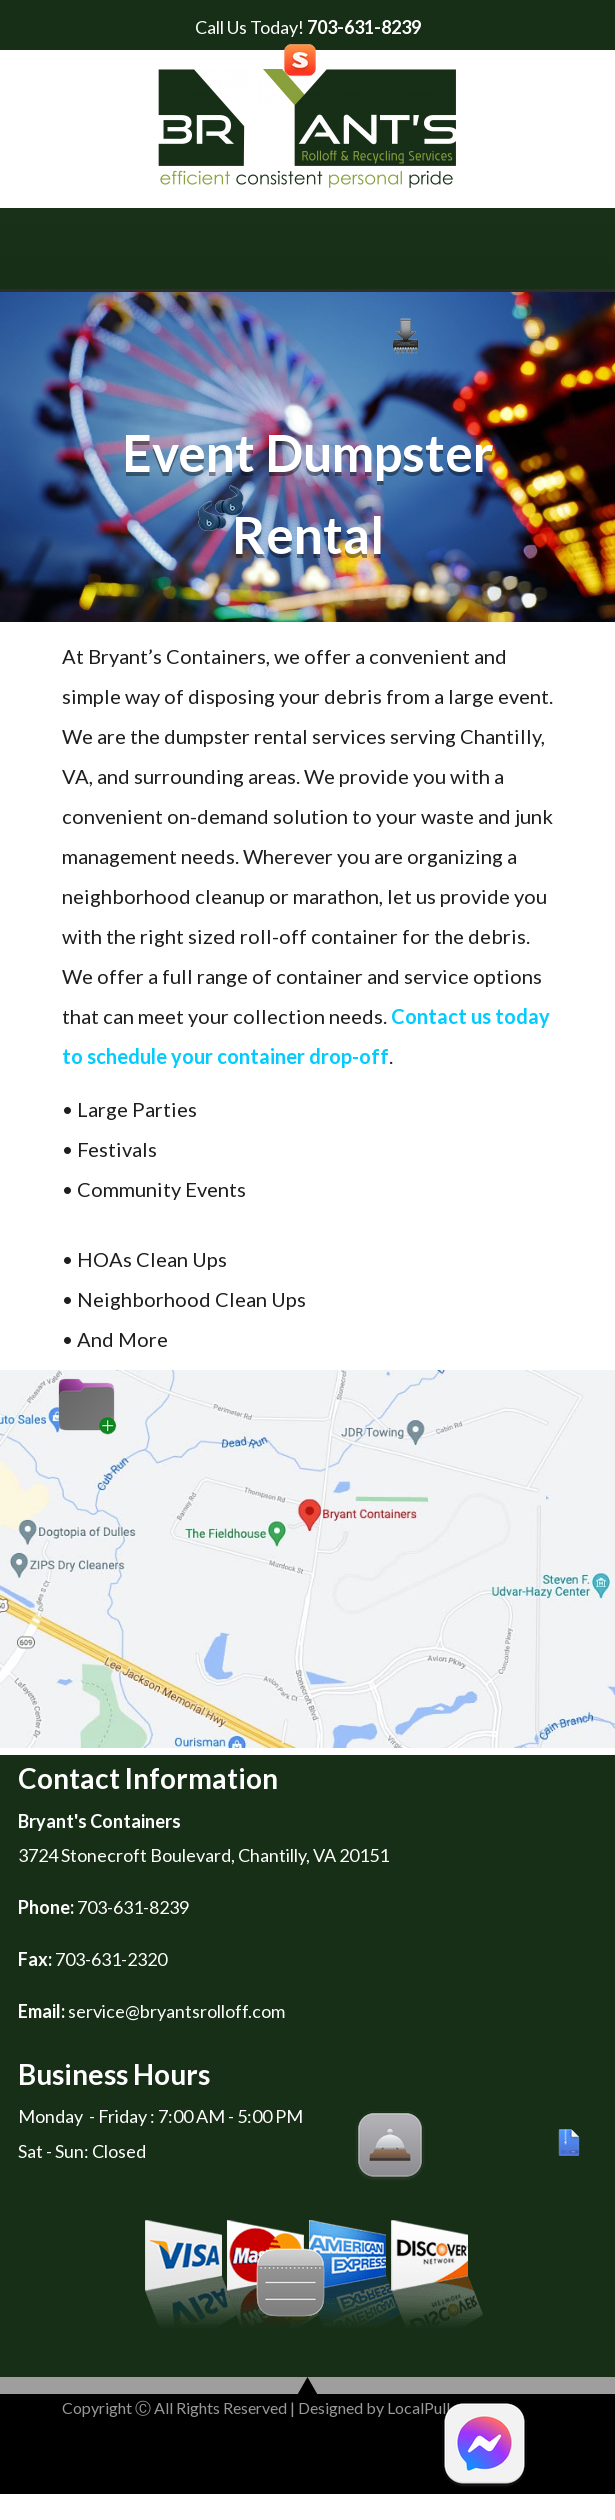  I want to click on create a new folder, so click(86, 1404).